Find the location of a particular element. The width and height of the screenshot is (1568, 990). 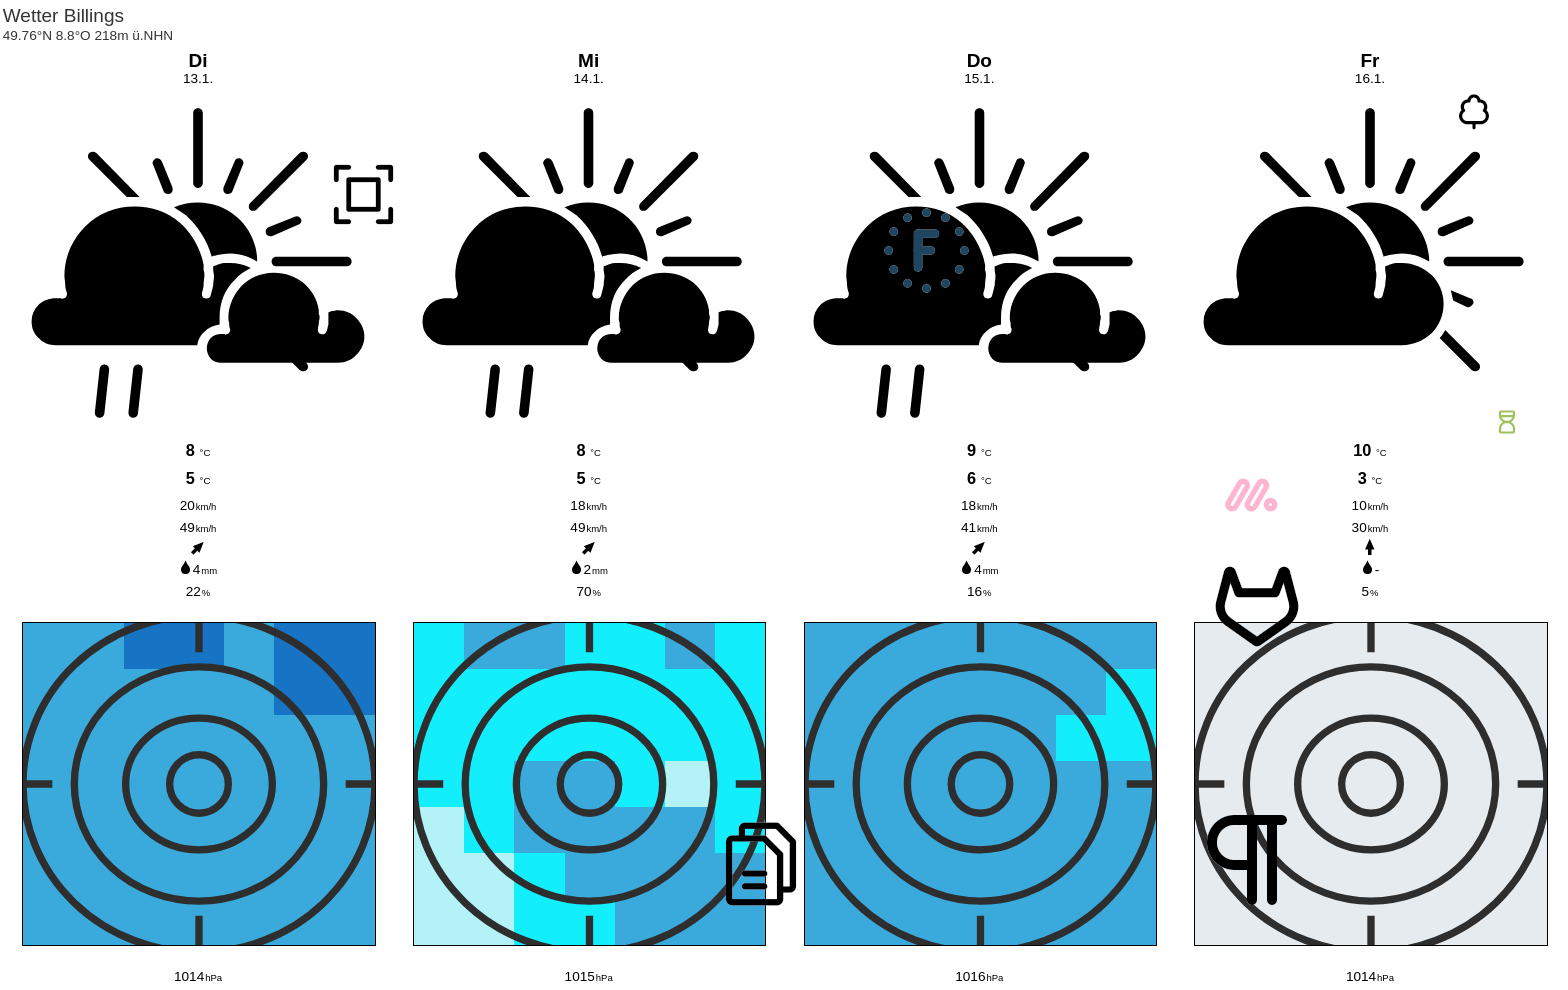

toggle paragraph marks visibility is located at coordinates (1247, 860).